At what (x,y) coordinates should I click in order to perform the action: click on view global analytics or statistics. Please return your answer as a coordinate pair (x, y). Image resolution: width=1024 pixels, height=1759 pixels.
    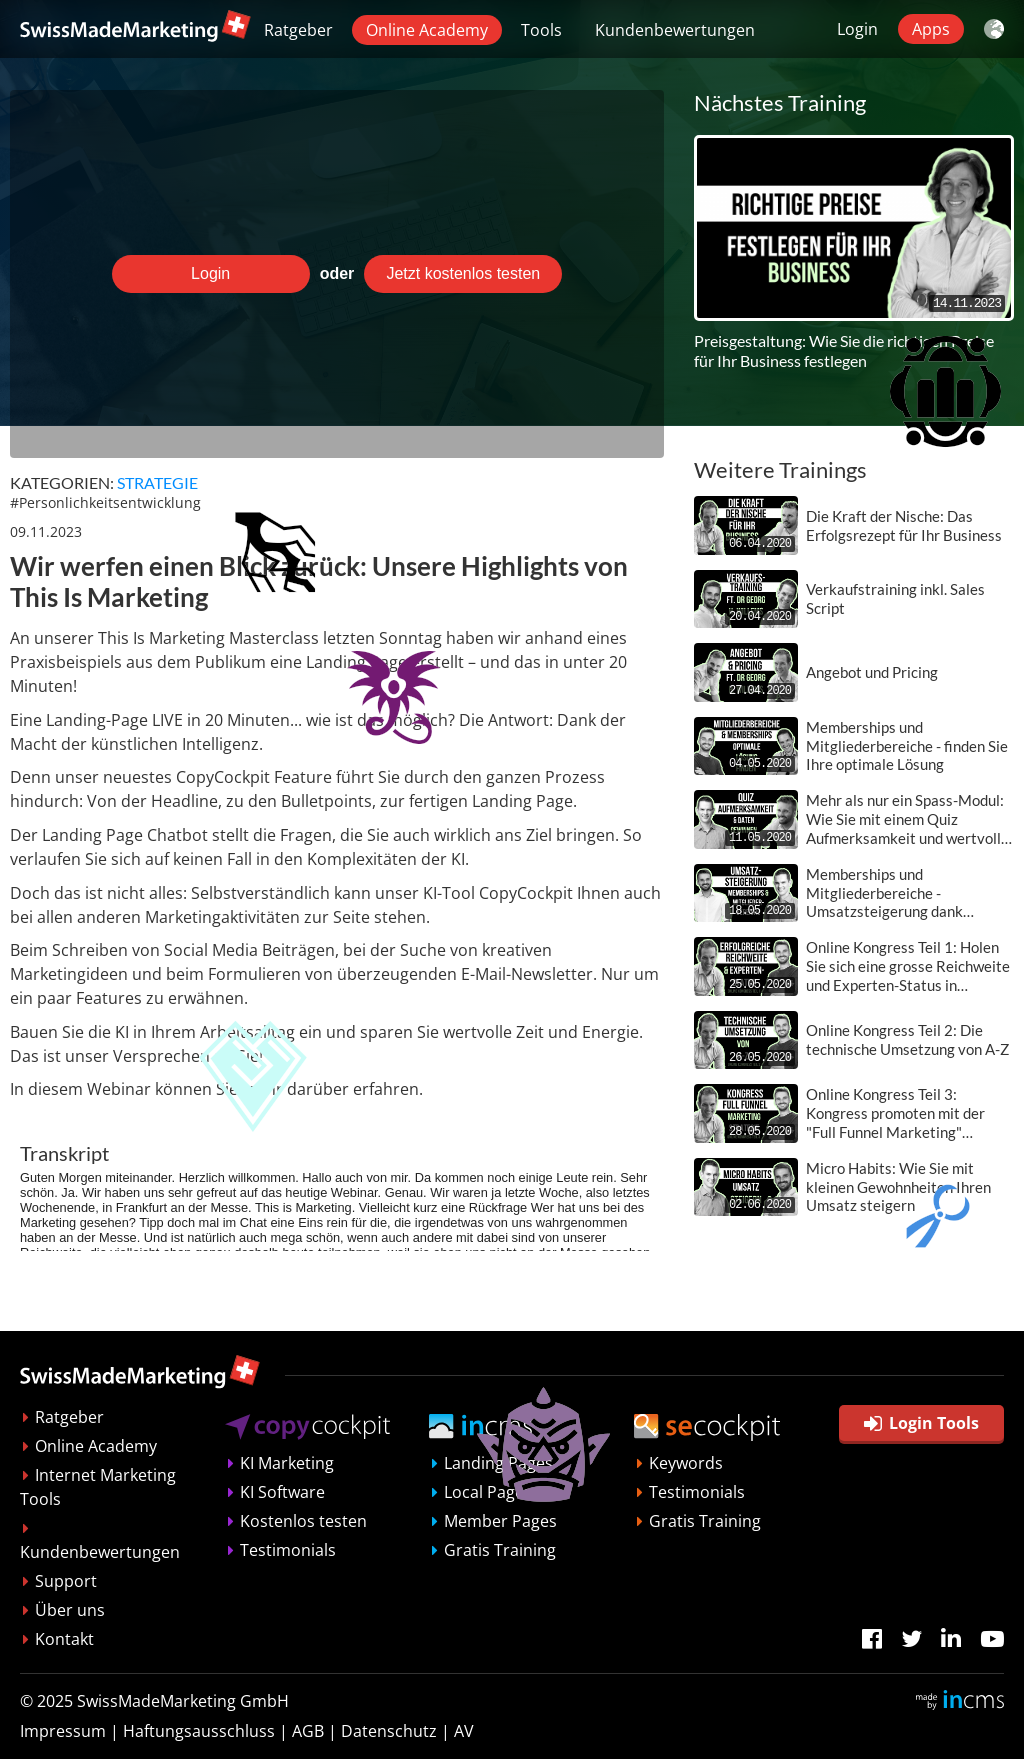
    Looking at the image, I should click on (945, 391).